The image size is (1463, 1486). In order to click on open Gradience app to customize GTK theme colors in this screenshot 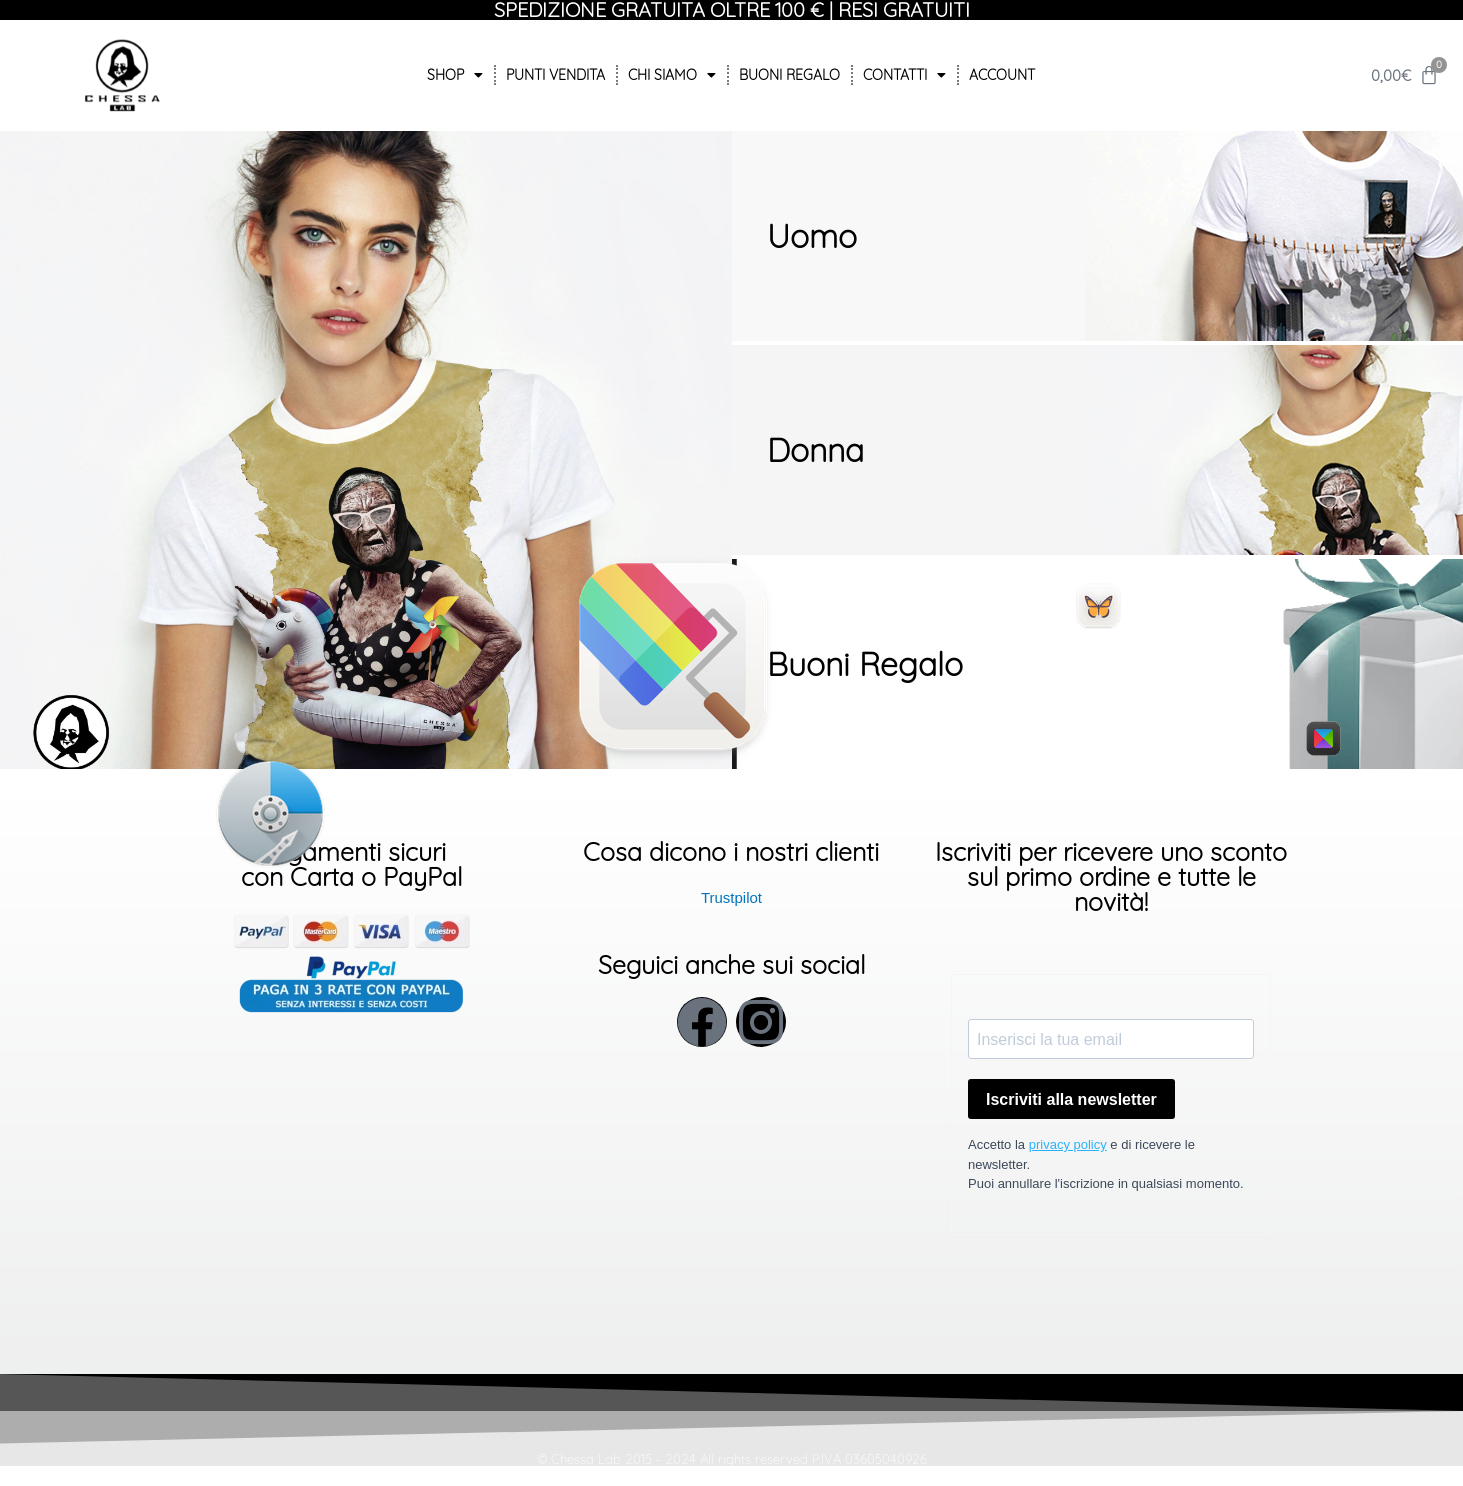, I will do `click(672, 656)`.